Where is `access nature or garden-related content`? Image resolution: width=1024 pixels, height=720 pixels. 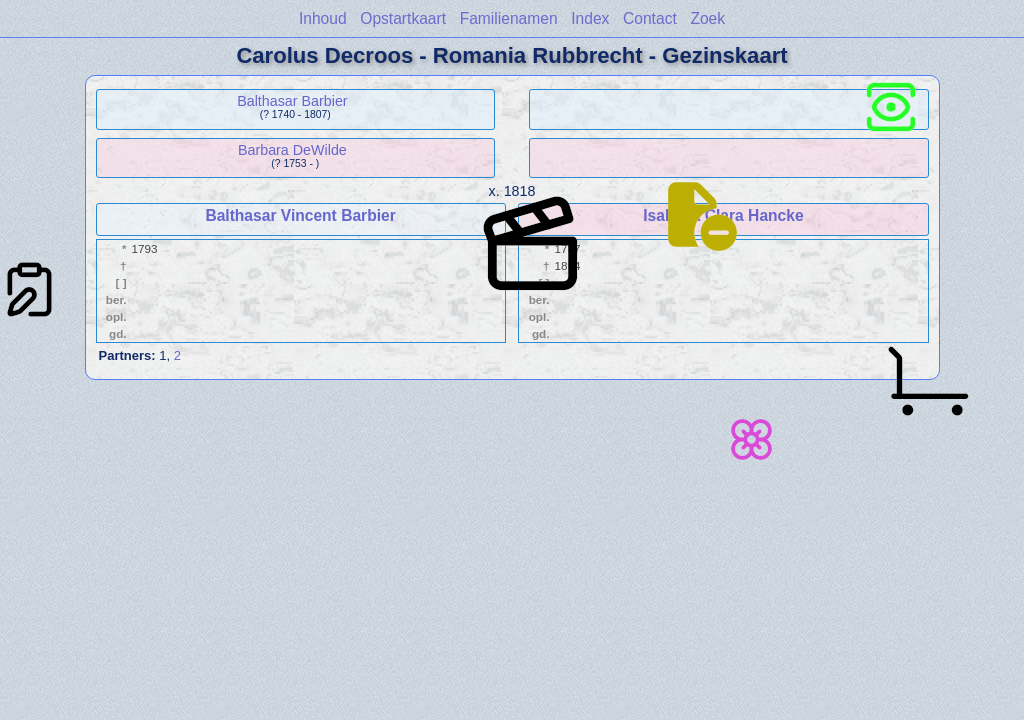
access nature or garden-related content is located at coordinates (751, 439).